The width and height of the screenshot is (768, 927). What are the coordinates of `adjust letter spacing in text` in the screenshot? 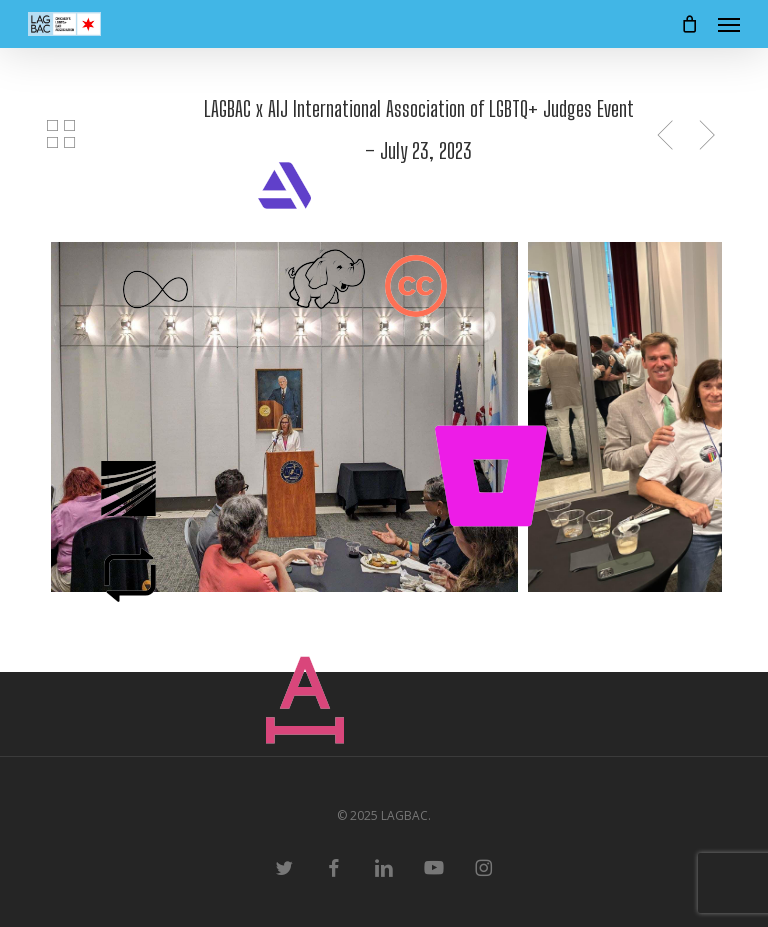 It's located at (305, 700).